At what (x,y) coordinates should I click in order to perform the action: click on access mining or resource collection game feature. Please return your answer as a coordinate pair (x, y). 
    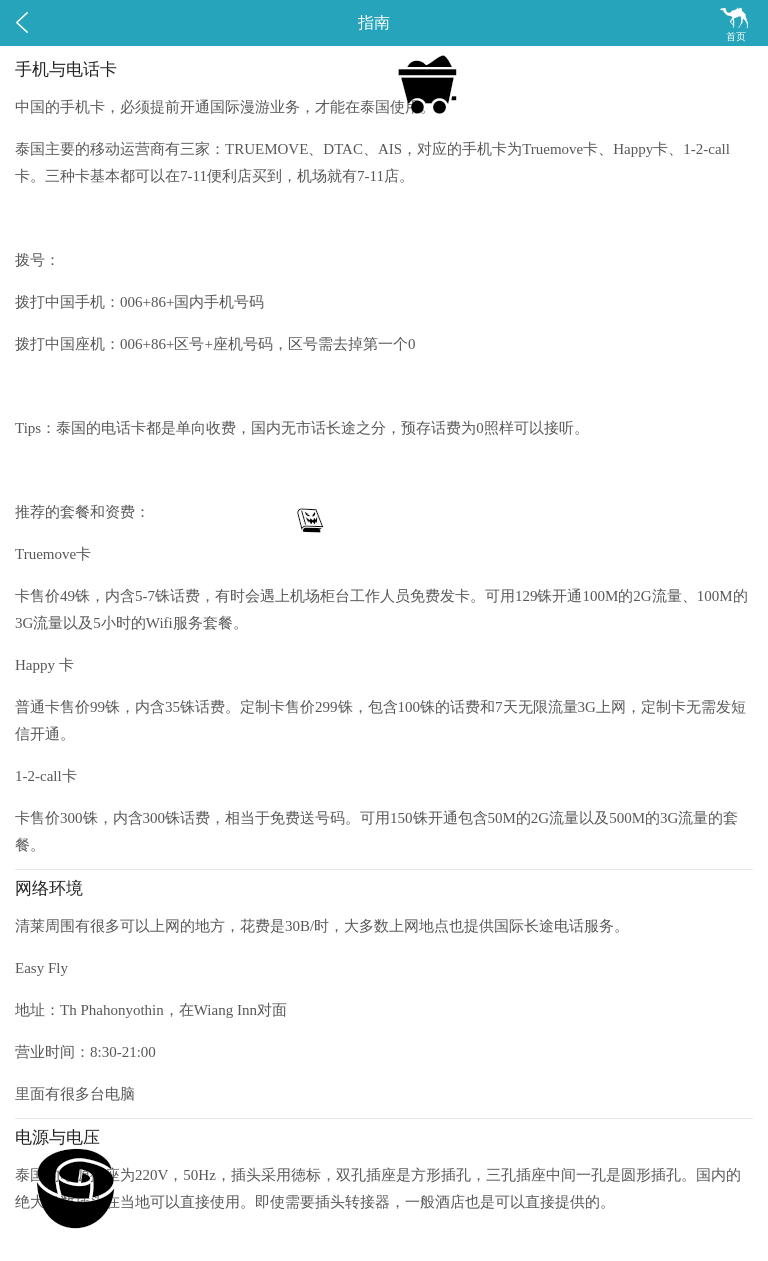
    Looking at the image, I should click on (428, 82).